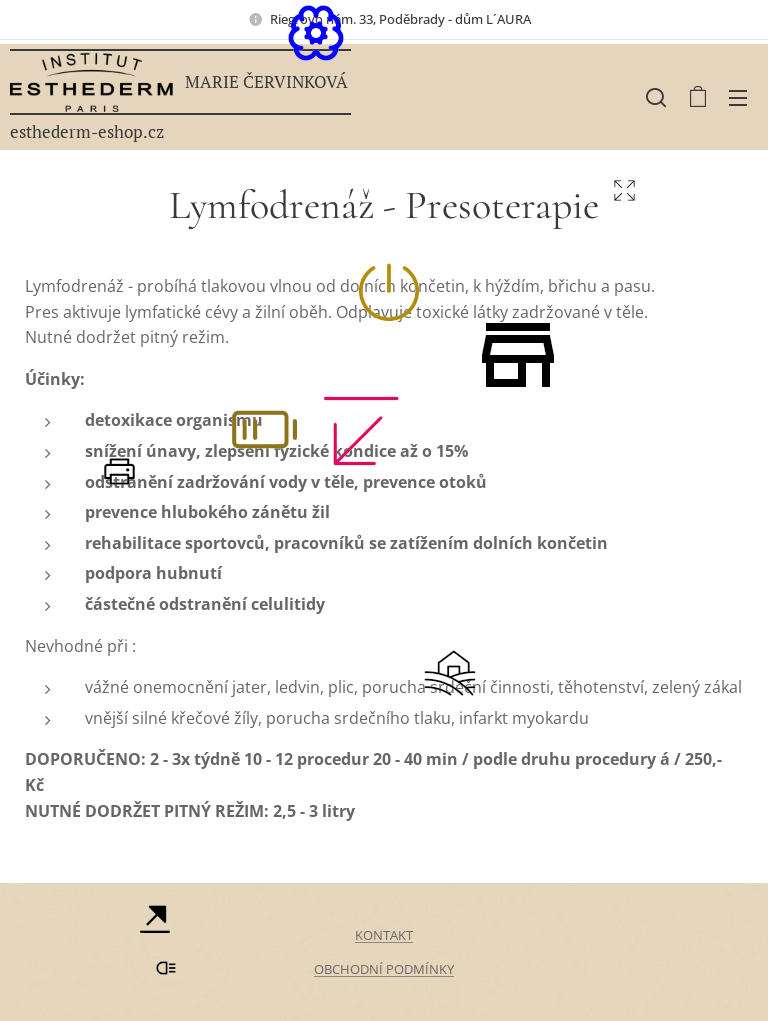 Image resolution: width=768 pixels, height=1021 pixels. What do you see at coordinates (518, 355) in the screenshot?
I see `find nearby stores or shops` at bounding box center [518, 355].